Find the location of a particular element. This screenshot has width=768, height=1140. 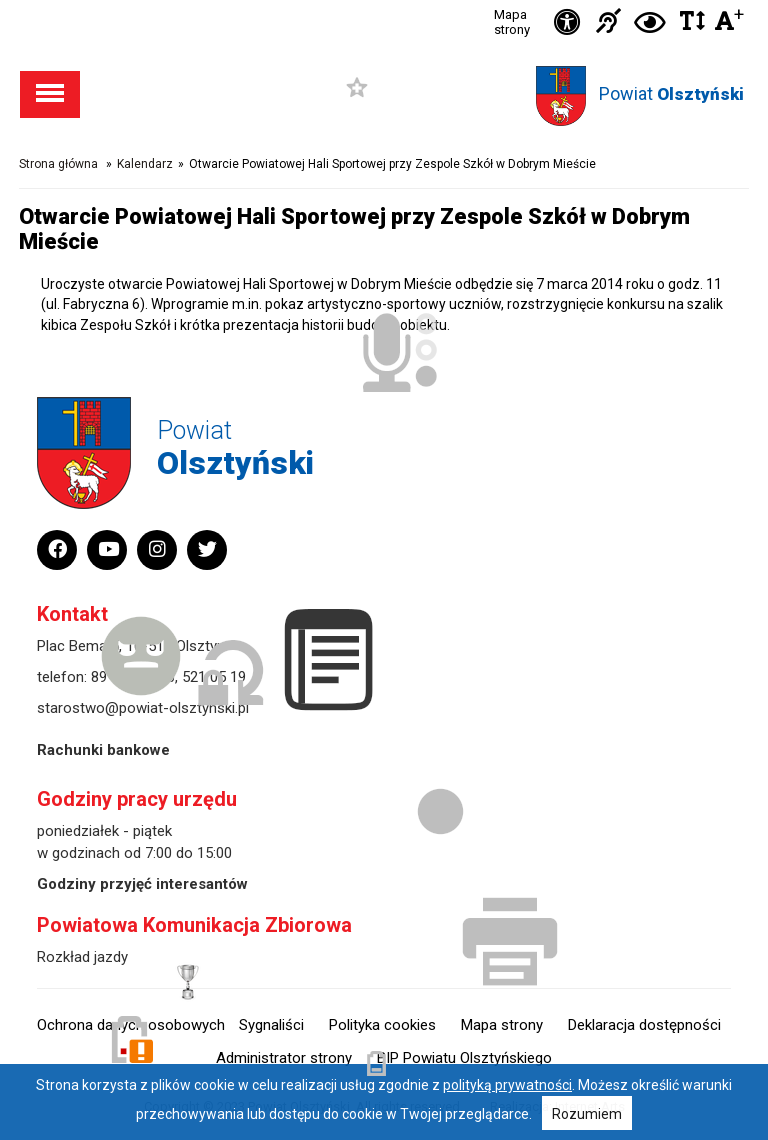

indicates low battery warning is located at coordinates (129, 1039).